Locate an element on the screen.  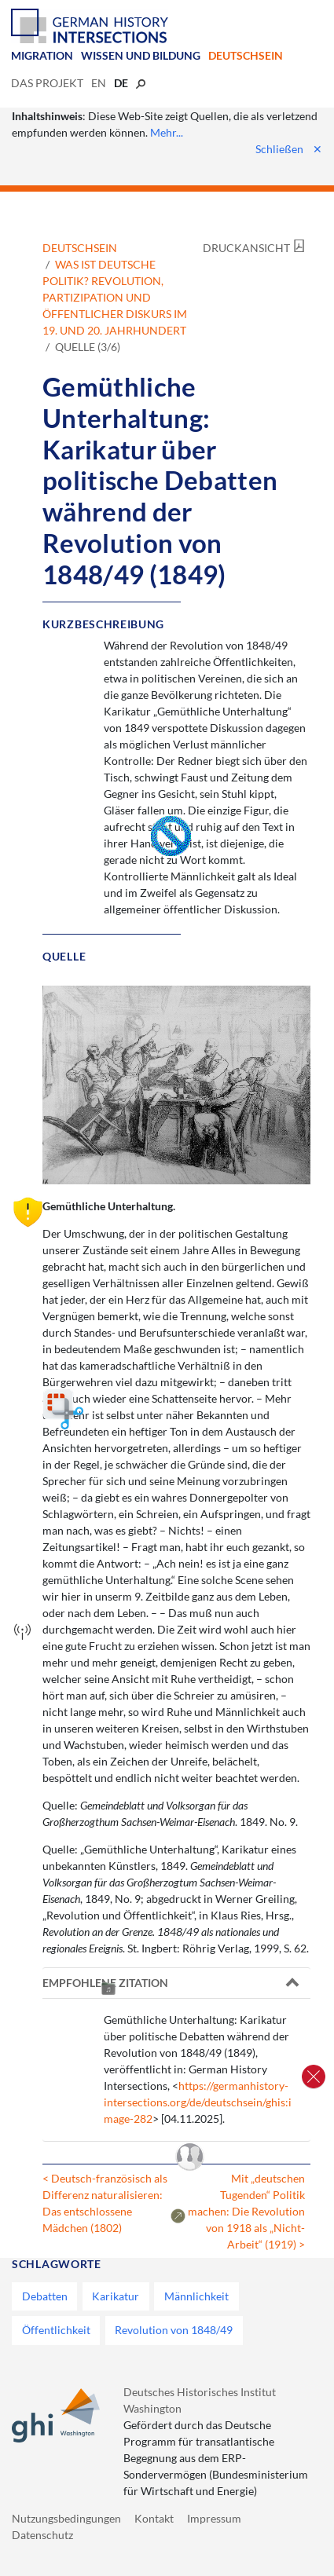
open your music folder is located at coordinates (108, 1989).